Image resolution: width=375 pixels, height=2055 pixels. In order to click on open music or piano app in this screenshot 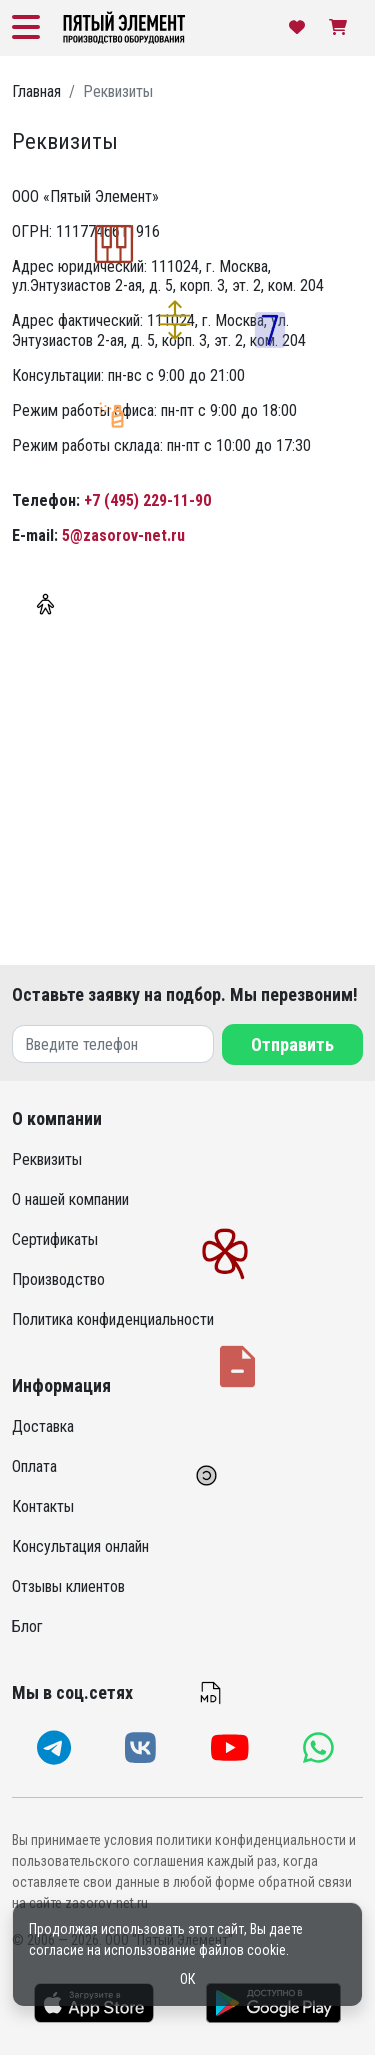, I will do `click(114, 244)`.